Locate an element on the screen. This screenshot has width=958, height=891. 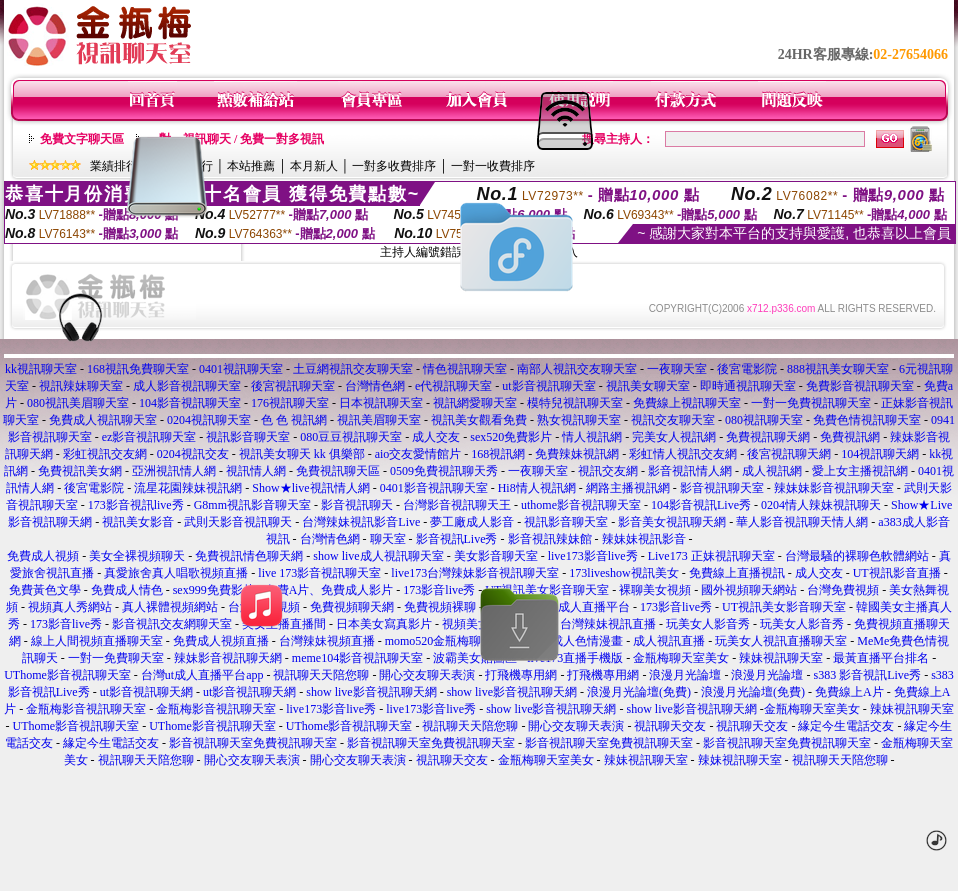
folder containing fedora linux system files is located at coordinates (516, 250).